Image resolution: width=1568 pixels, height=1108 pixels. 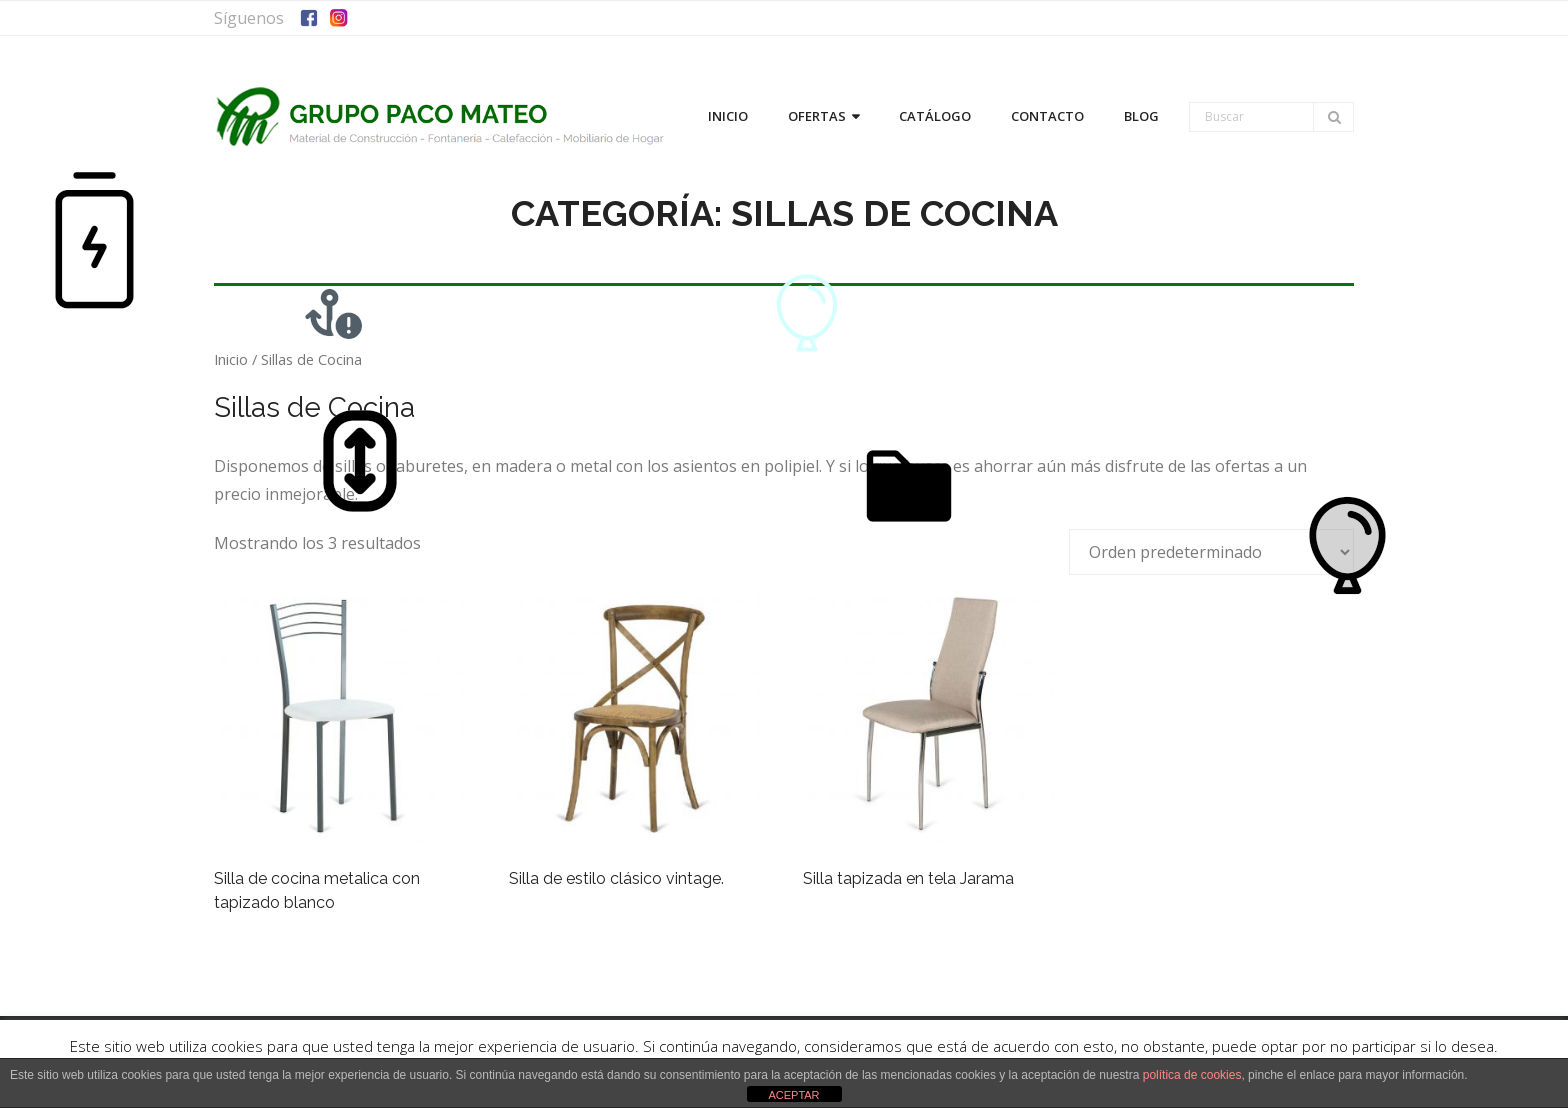 What do you see at coordinates (360, 461) in the screenshot?
I see `scroll up or down on the page` at bounding box center [360, 461].